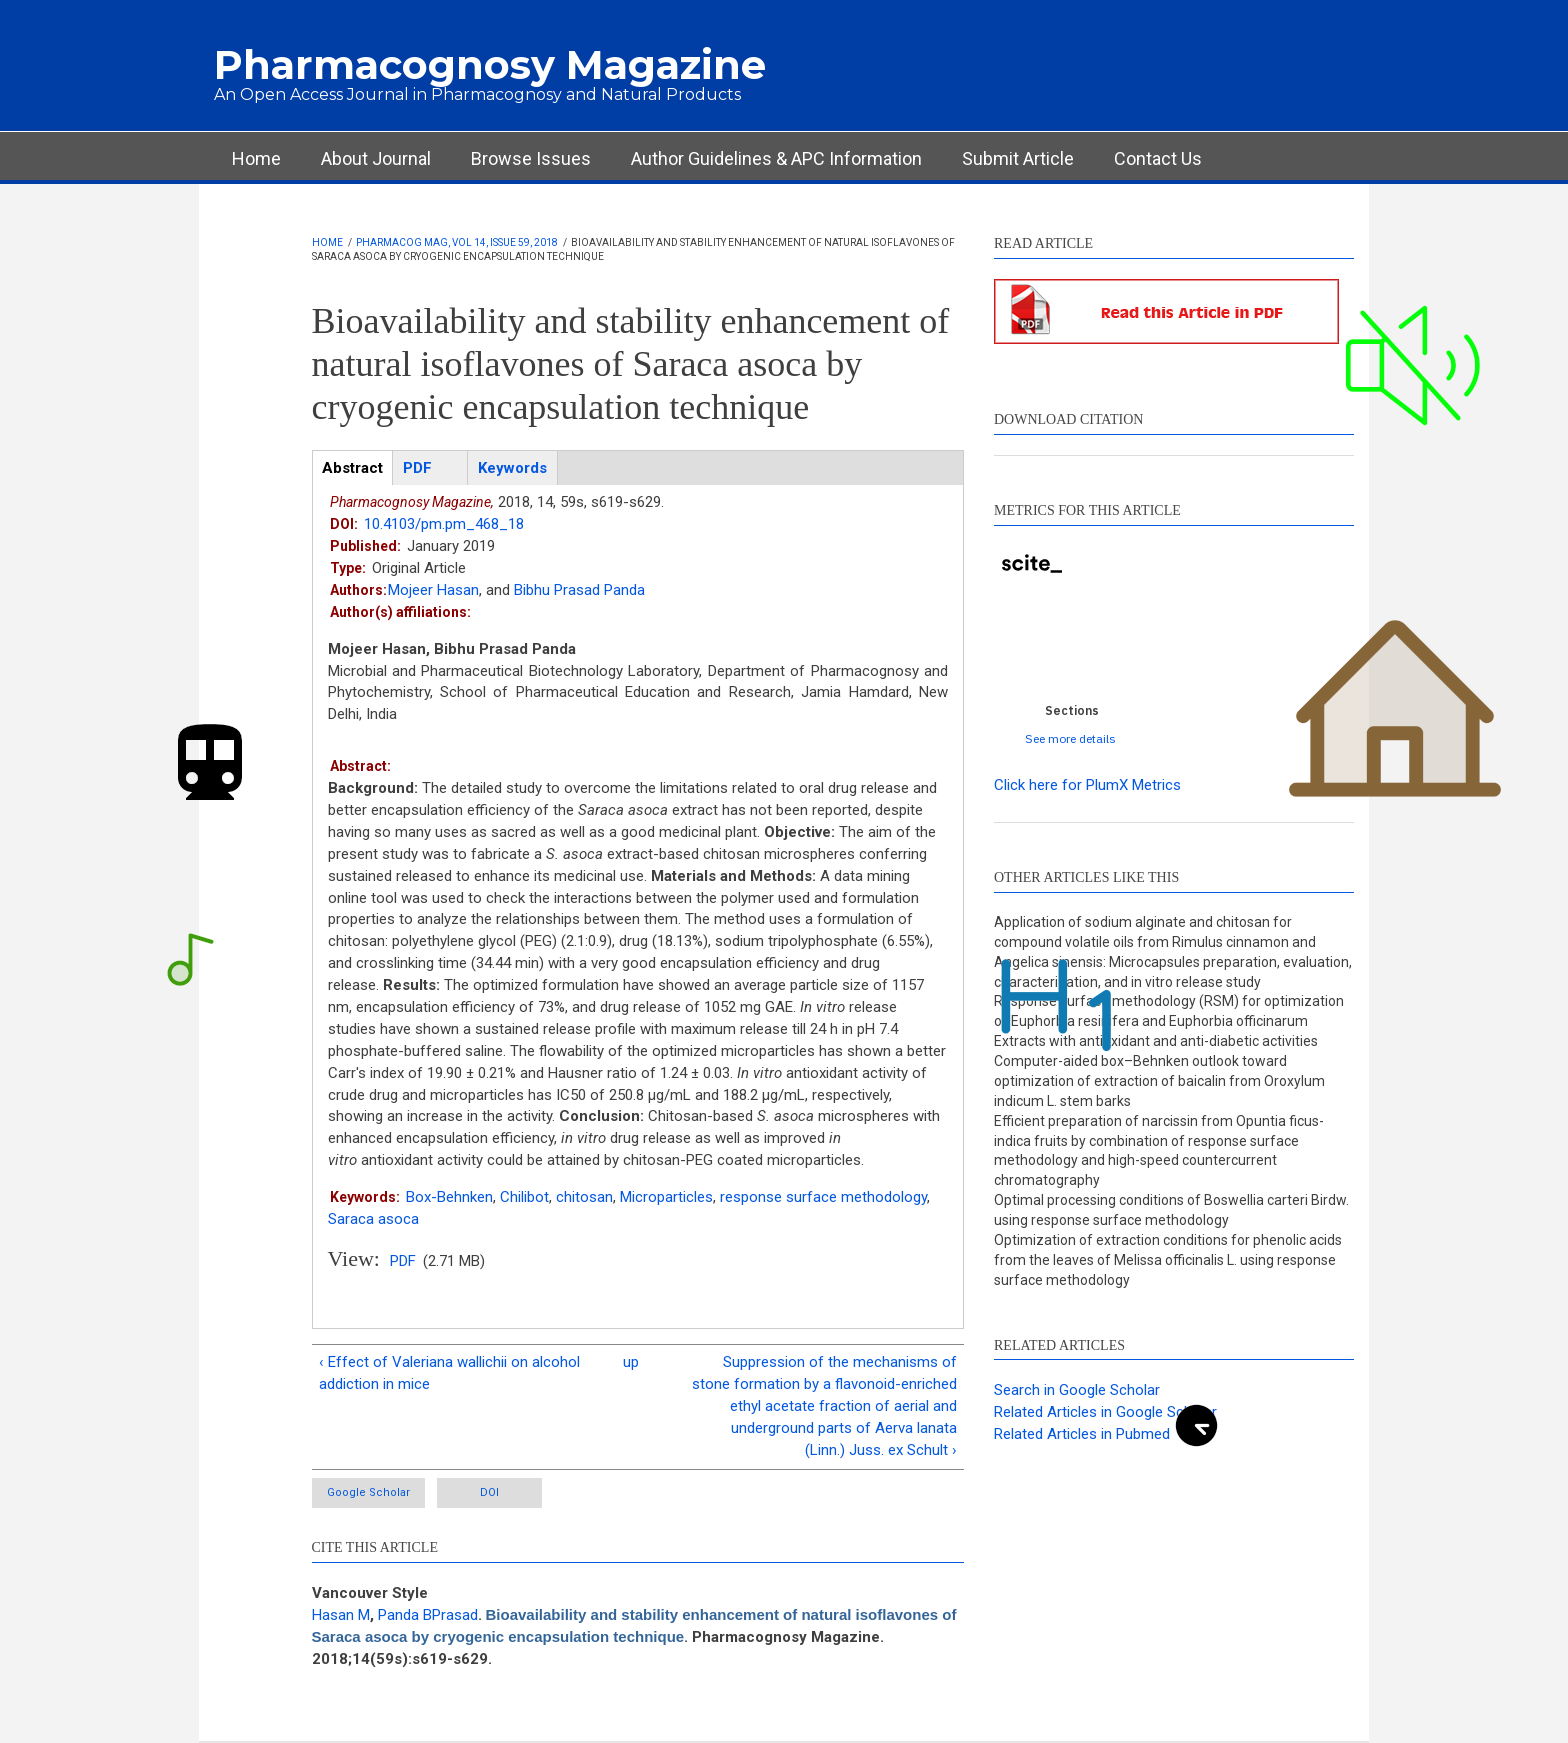 Image resolution: width=1568 pixels, height=1743 pixels. I want to click on indicates afternoon time or PM hours, so click(1196, 1425).